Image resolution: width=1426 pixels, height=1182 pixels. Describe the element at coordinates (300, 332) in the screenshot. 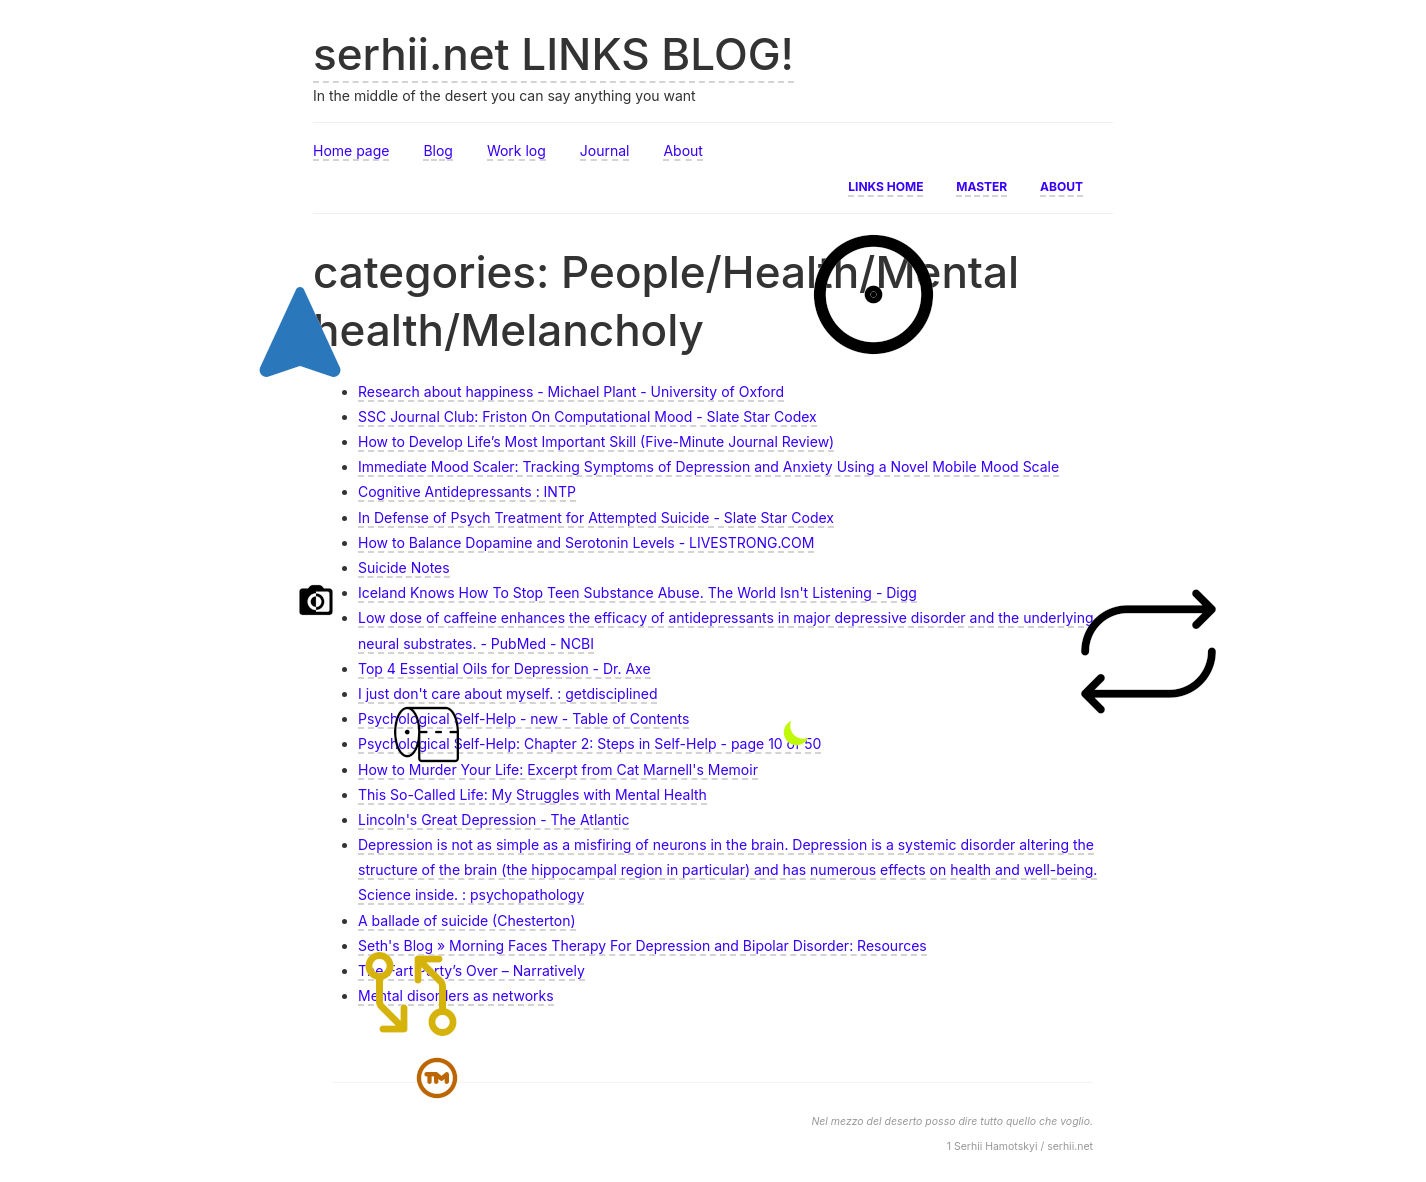

I see `start navigation or get directions` at that location.